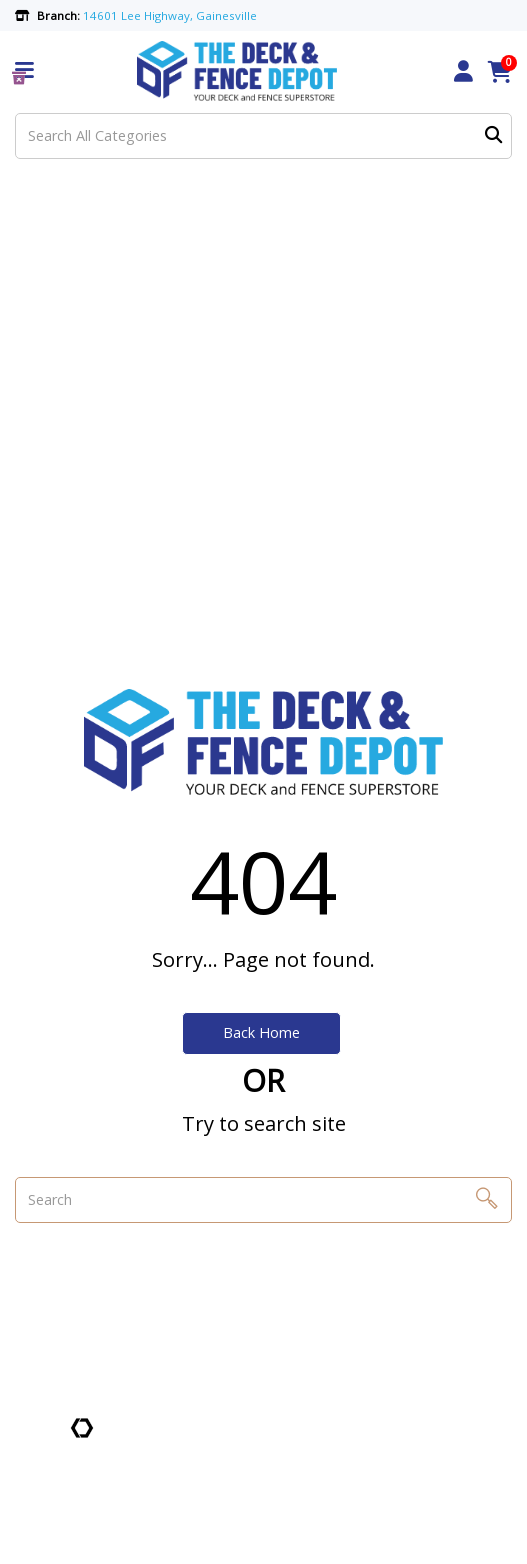 The width and height of the screenshot is (527, 1564). Describe the element at coordinates (82, 1428) in the screenshot. I see `web components logo` at that location.